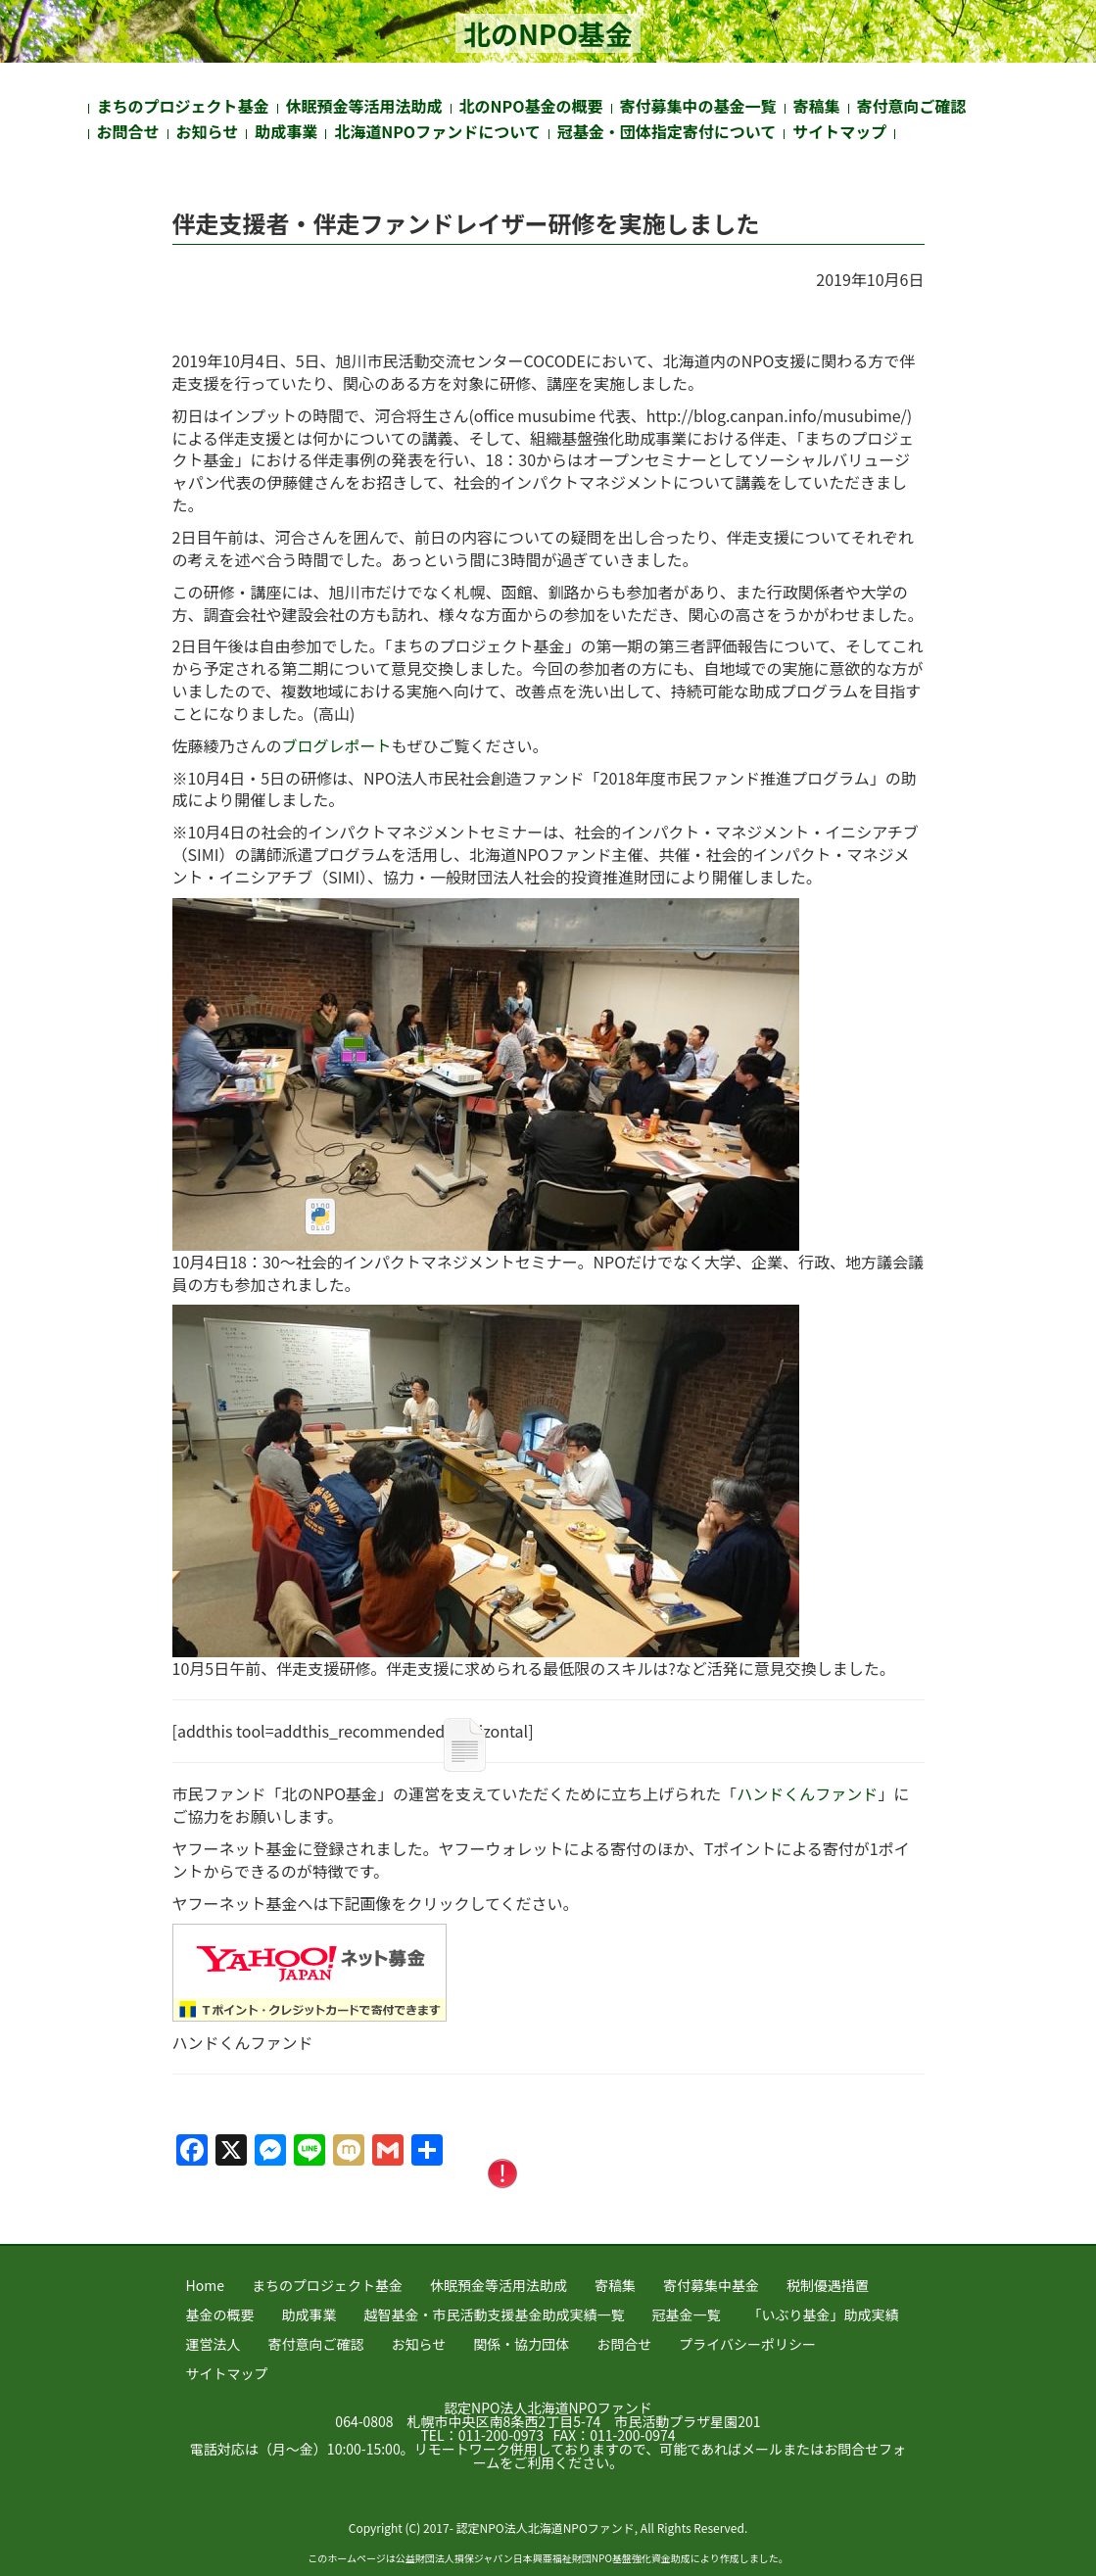 This screenshot has width=1096, height=2576. What do you see at coordinates (354, 1049) in the screenshot?
I see `select all items in the current view` at bounding box center [354, 1049].